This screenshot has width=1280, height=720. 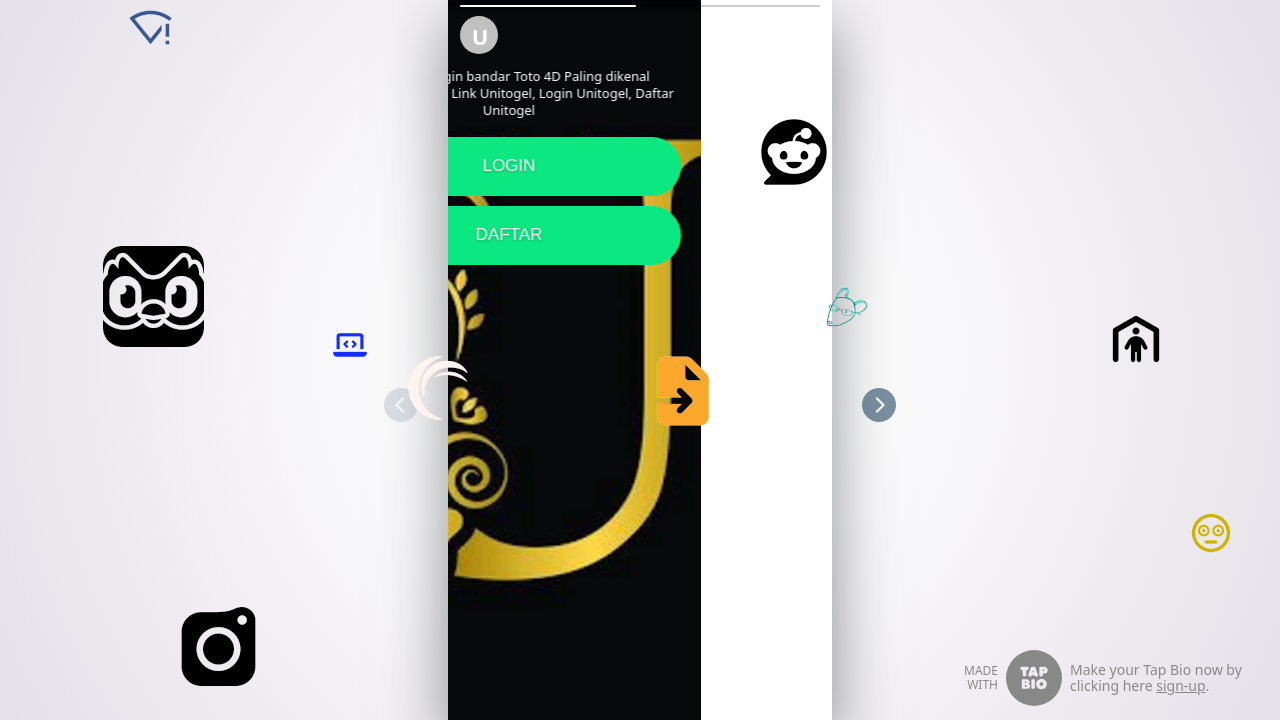 I want to click on editorconfig project logo, so click(x=847, y=307).